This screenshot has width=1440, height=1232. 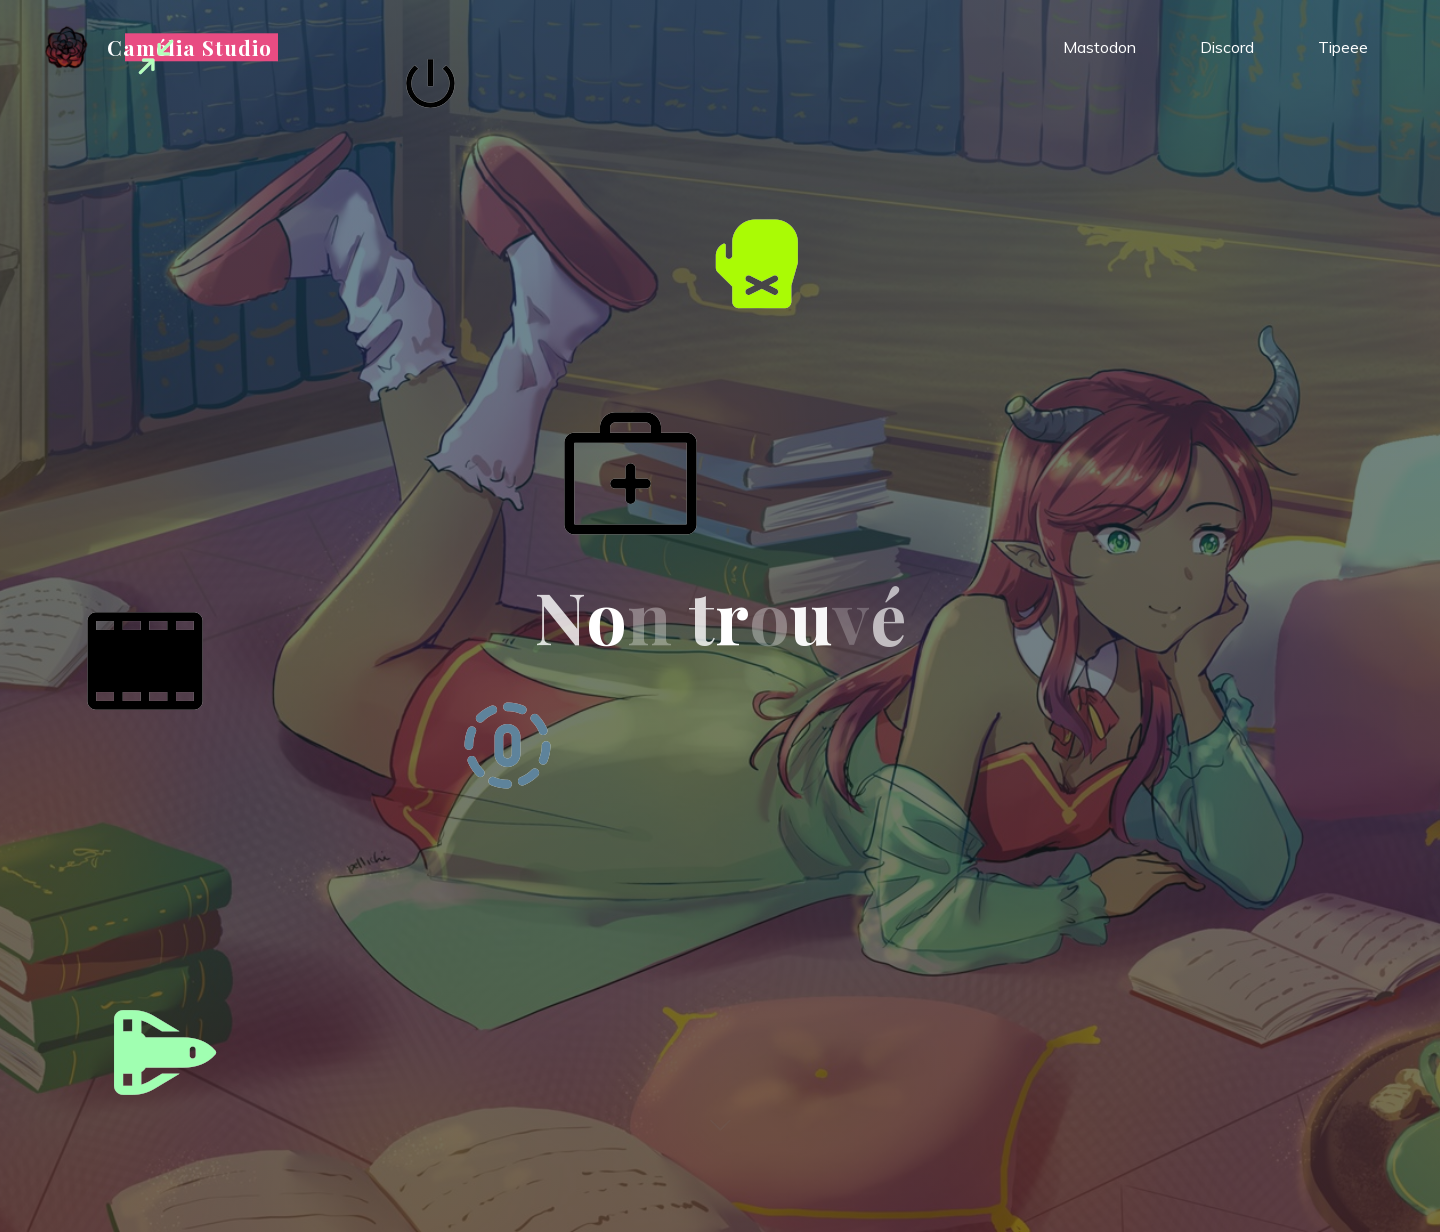 What do you see at coordinates (168, 1052) in the screenshot?
I see `launch or deploy an application` at bounding box center [168, 1052].